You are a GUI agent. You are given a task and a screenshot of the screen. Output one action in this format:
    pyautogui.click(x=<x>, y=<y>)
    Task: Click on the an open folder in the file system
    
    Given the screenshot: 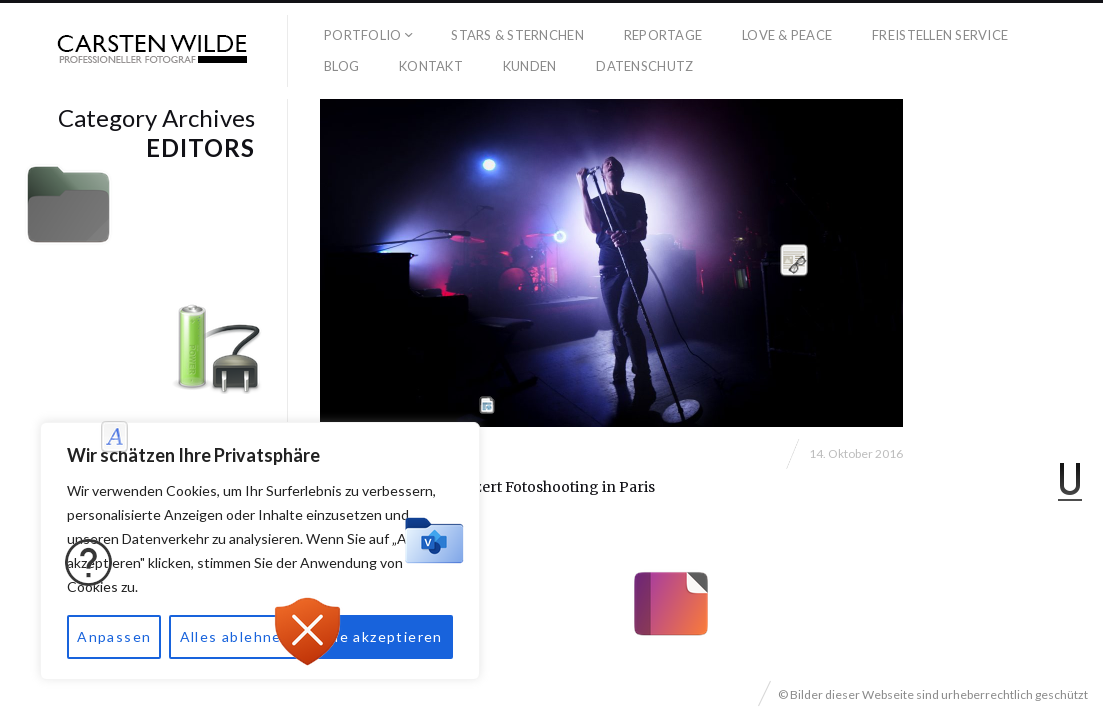 What is the action you would take?
    pyautogui.click(x=68, y=204)
    